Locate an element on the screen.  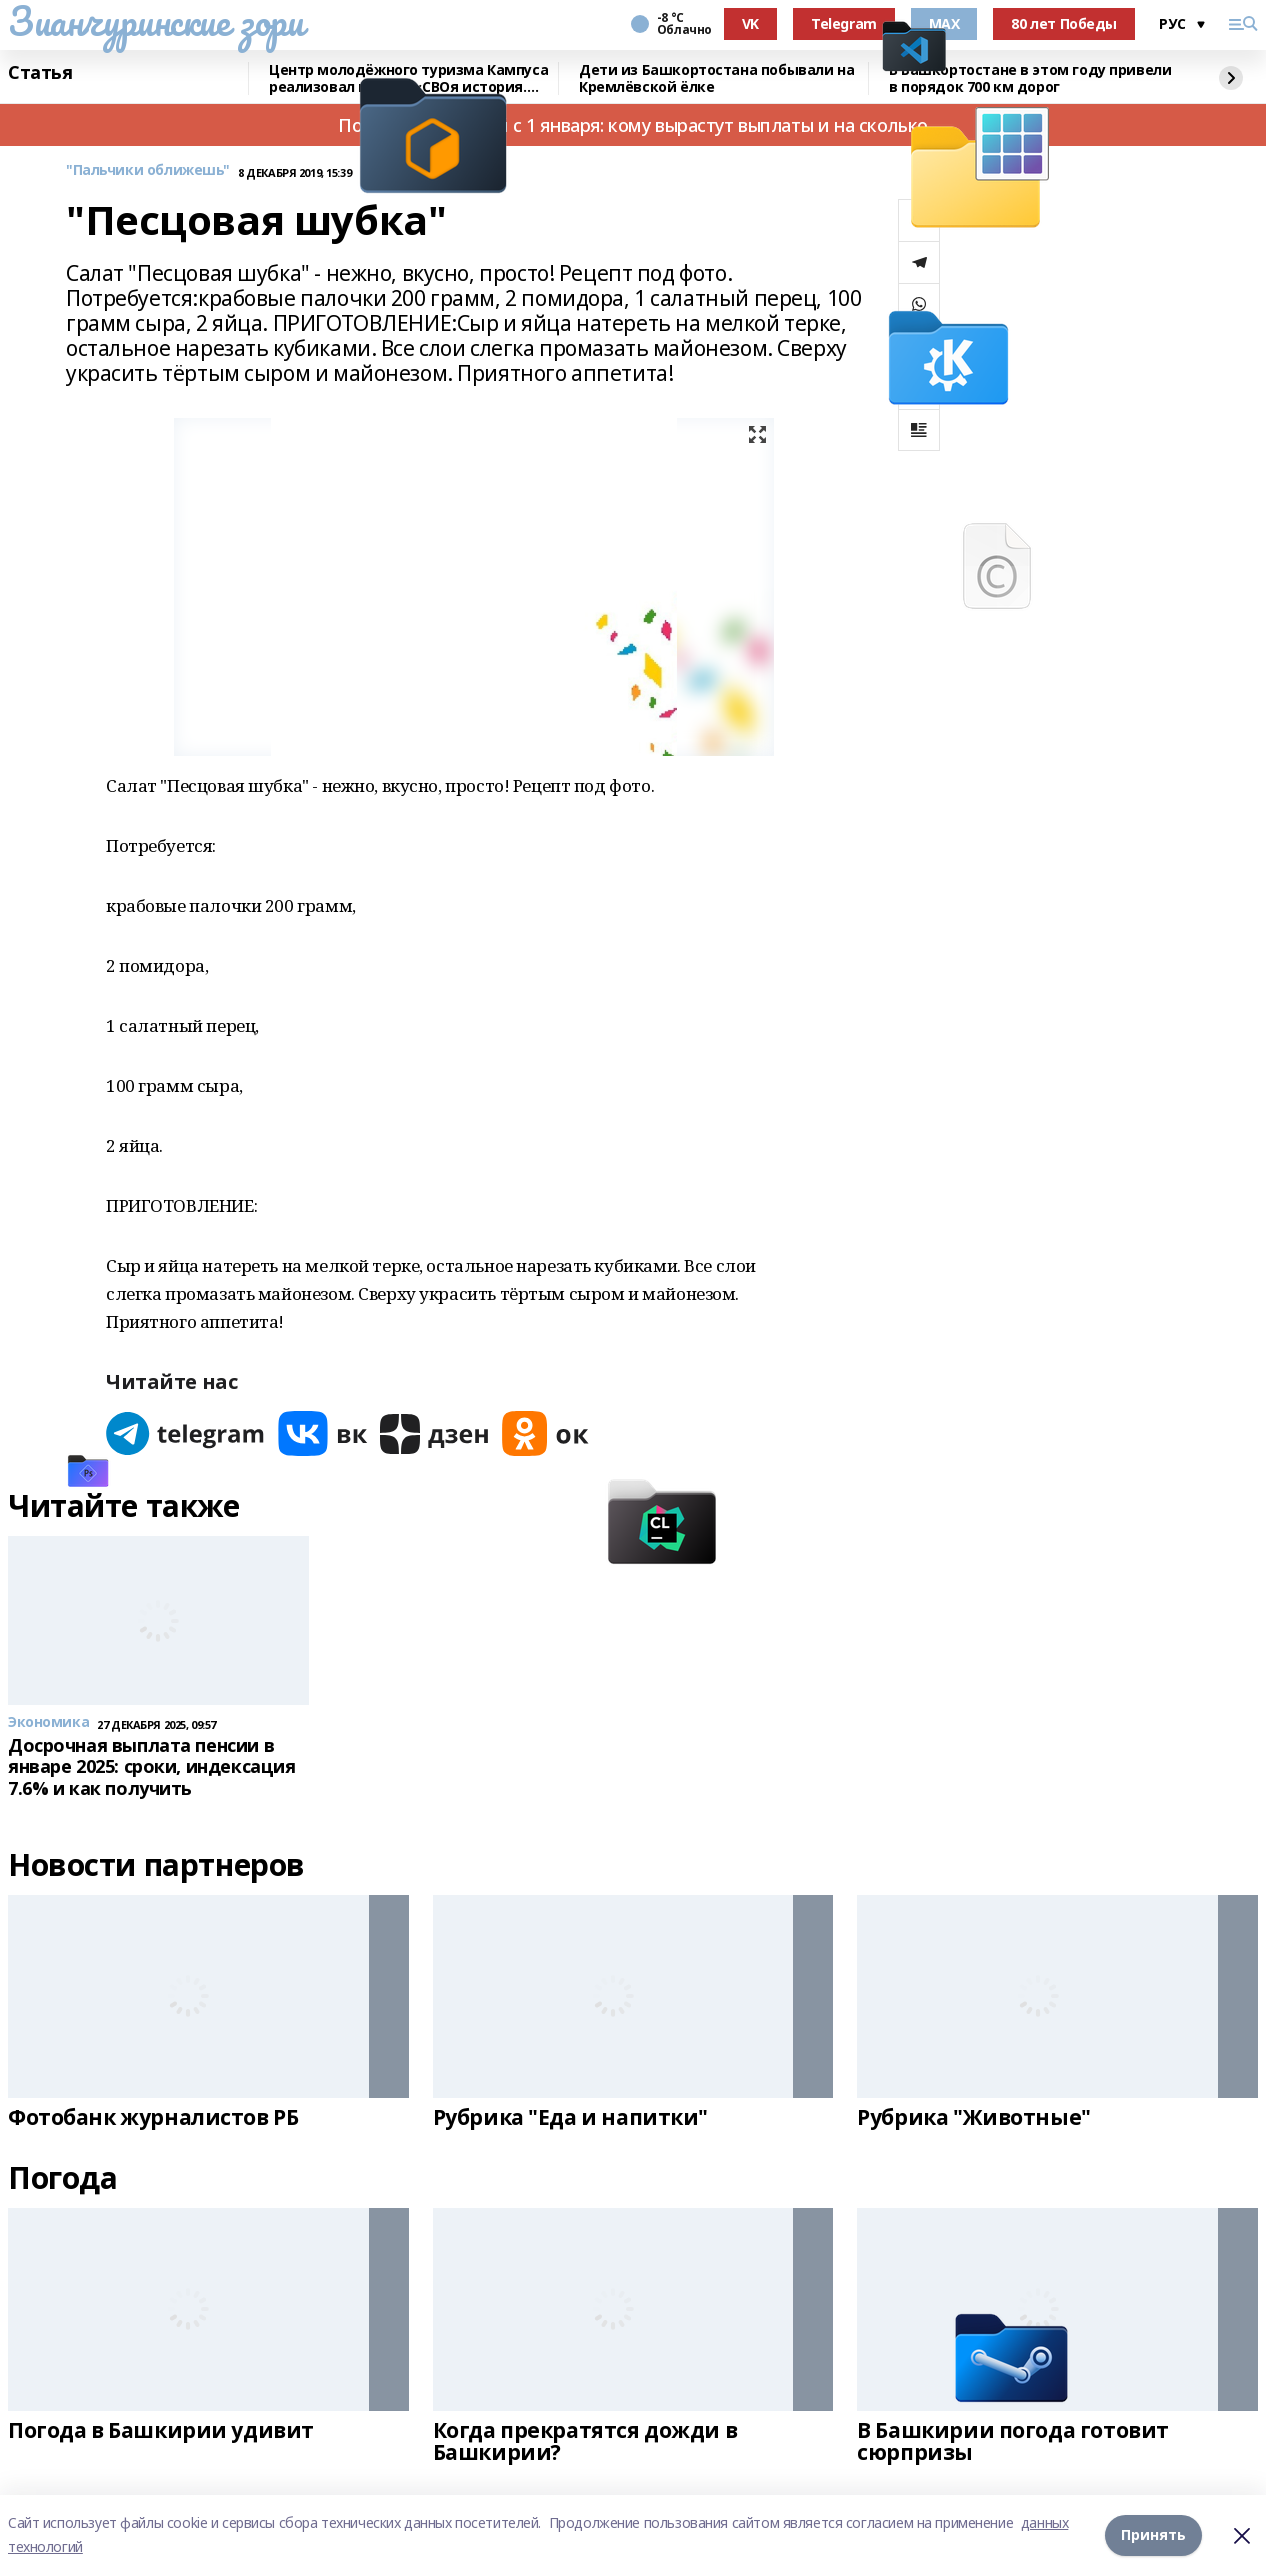
open your Steam games folder is located at coordinates (1011, 2361).